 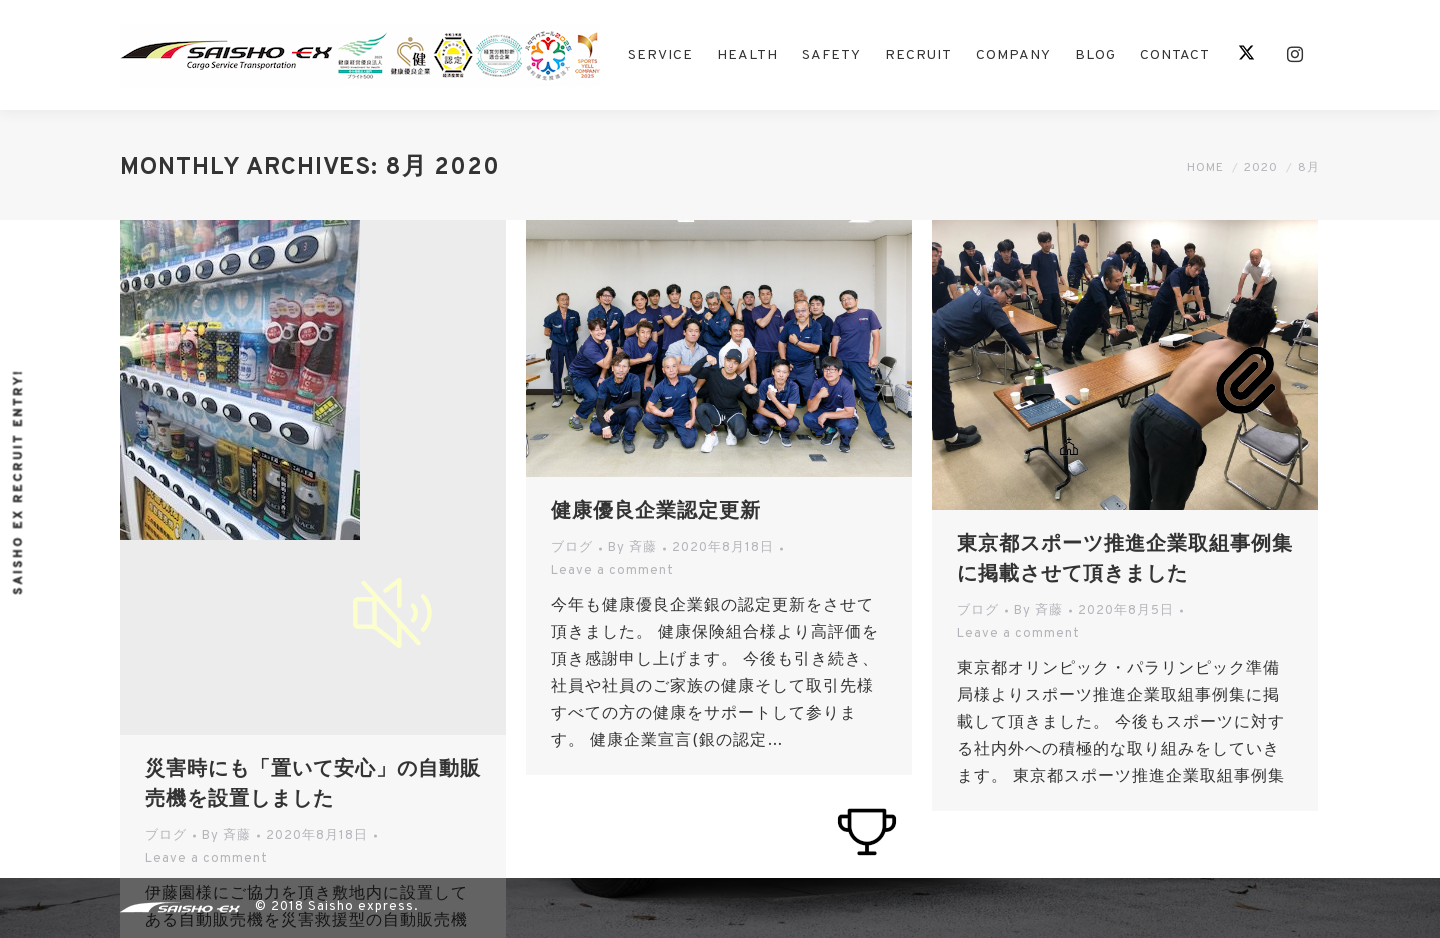 I want to click on view achievements or awards, so click(x=867, y=830).